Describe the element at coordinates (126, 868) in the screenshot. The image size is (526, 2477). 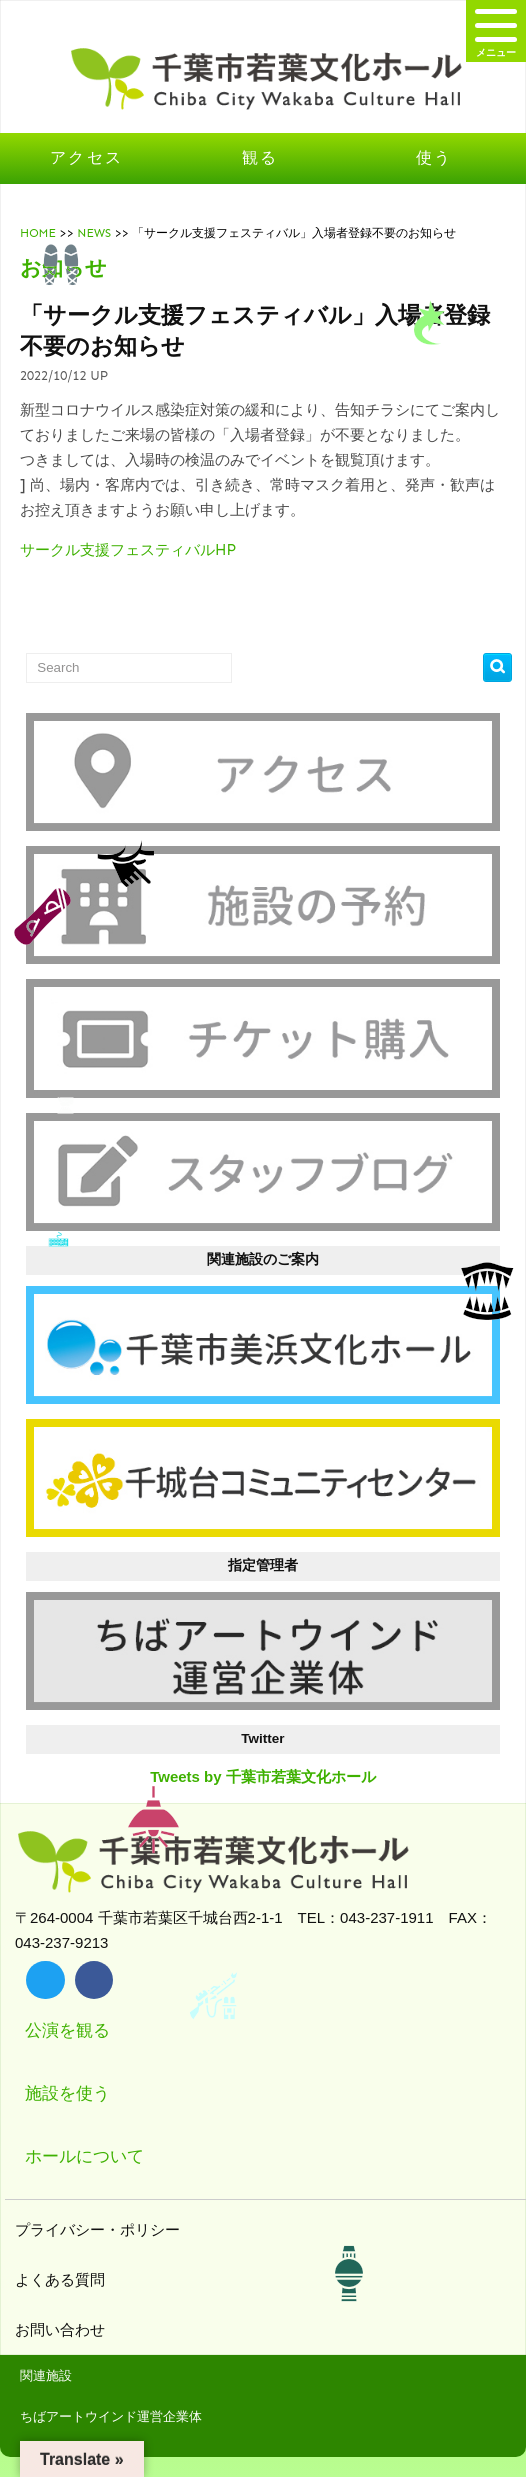
I see `activate a divine power or special ability` at that location.